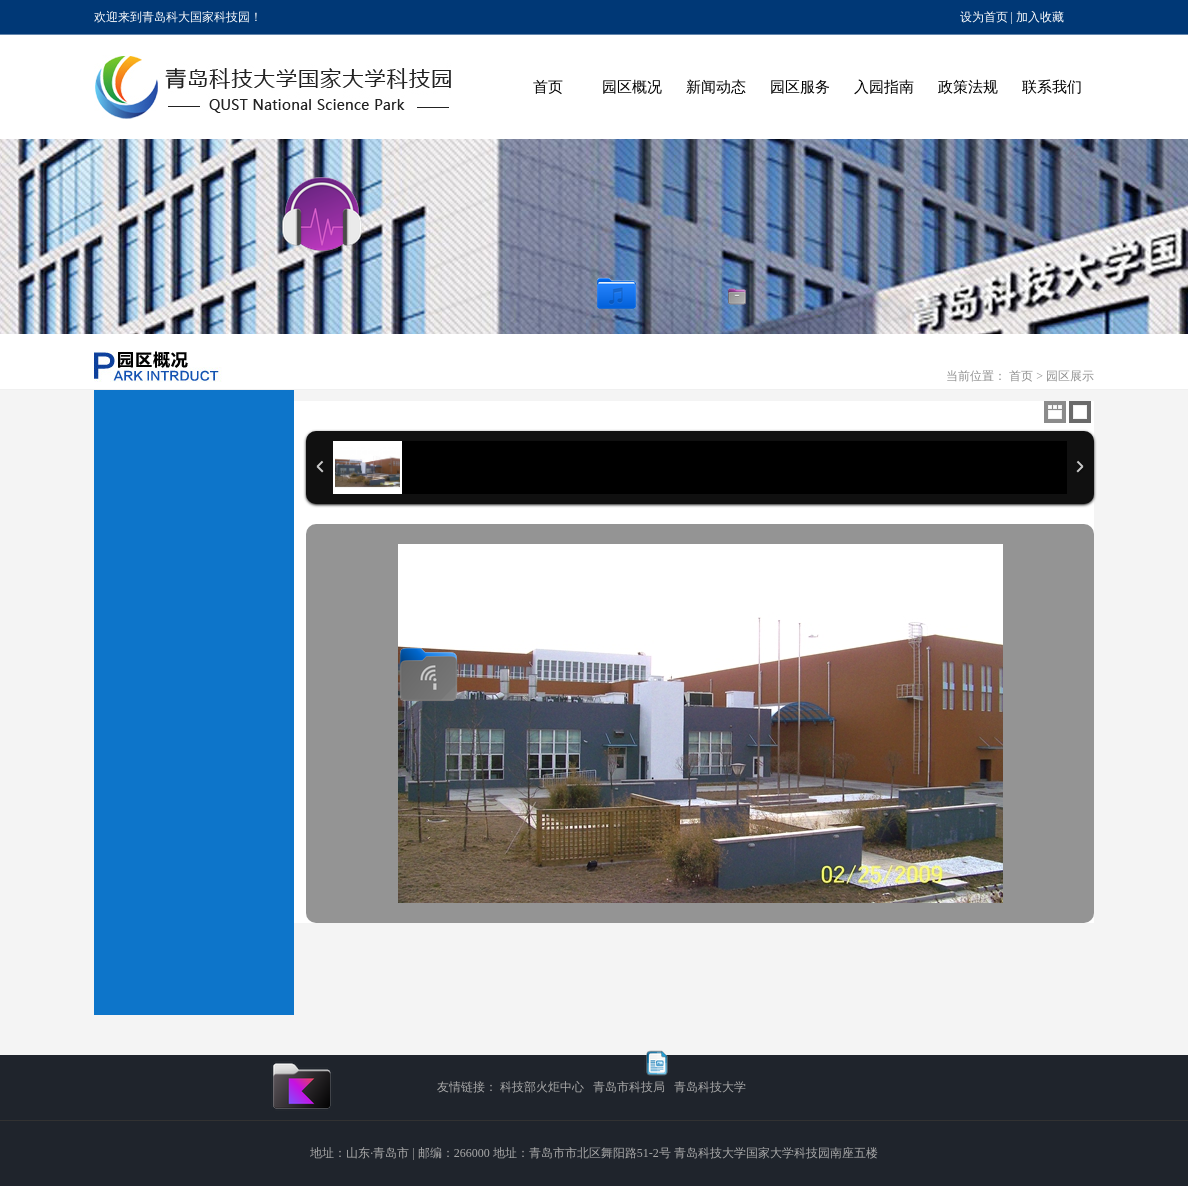  What do you see at coordinates (322, 214) in the screenshot?
I see `audio output device connected` at bounding box center [322, 214].